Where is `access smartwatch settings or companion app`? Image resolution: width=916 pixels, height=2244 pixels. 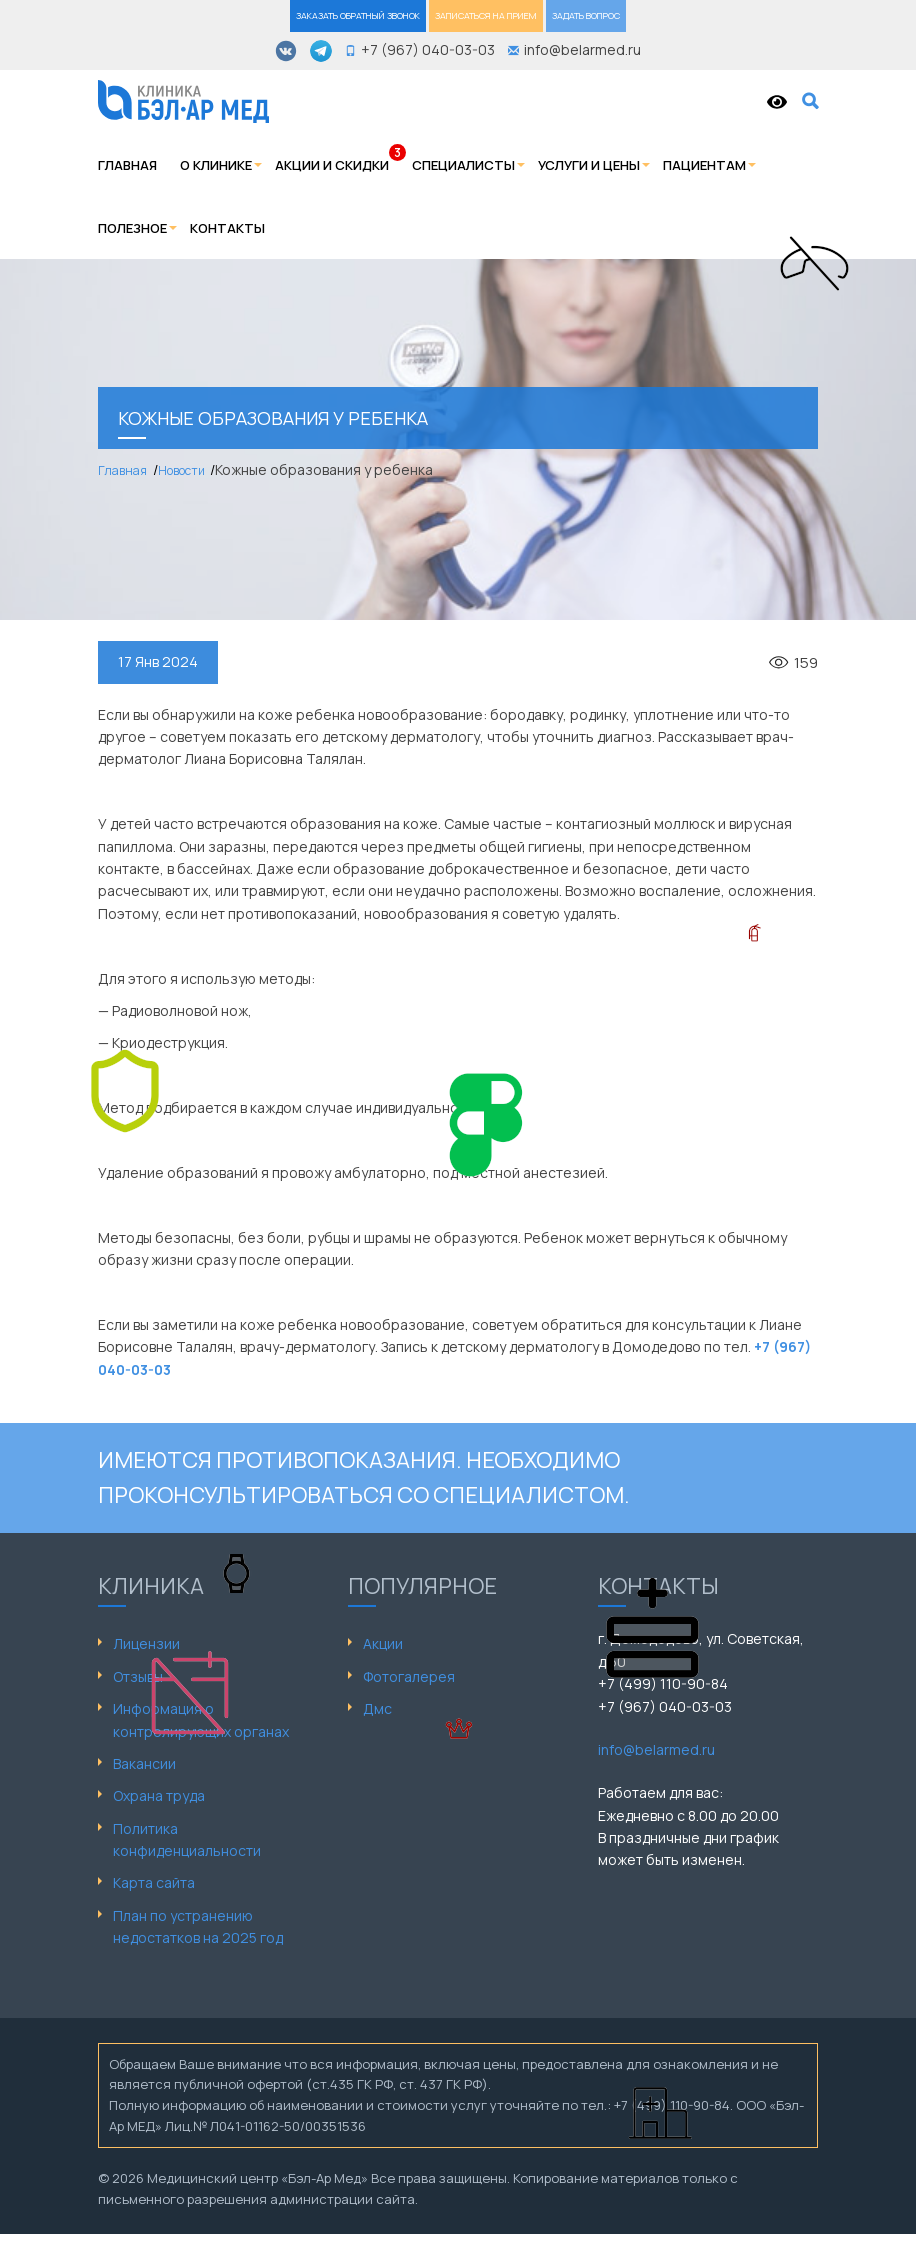
access smartwatch settings or companion app is located at coordinates (236, 1573).